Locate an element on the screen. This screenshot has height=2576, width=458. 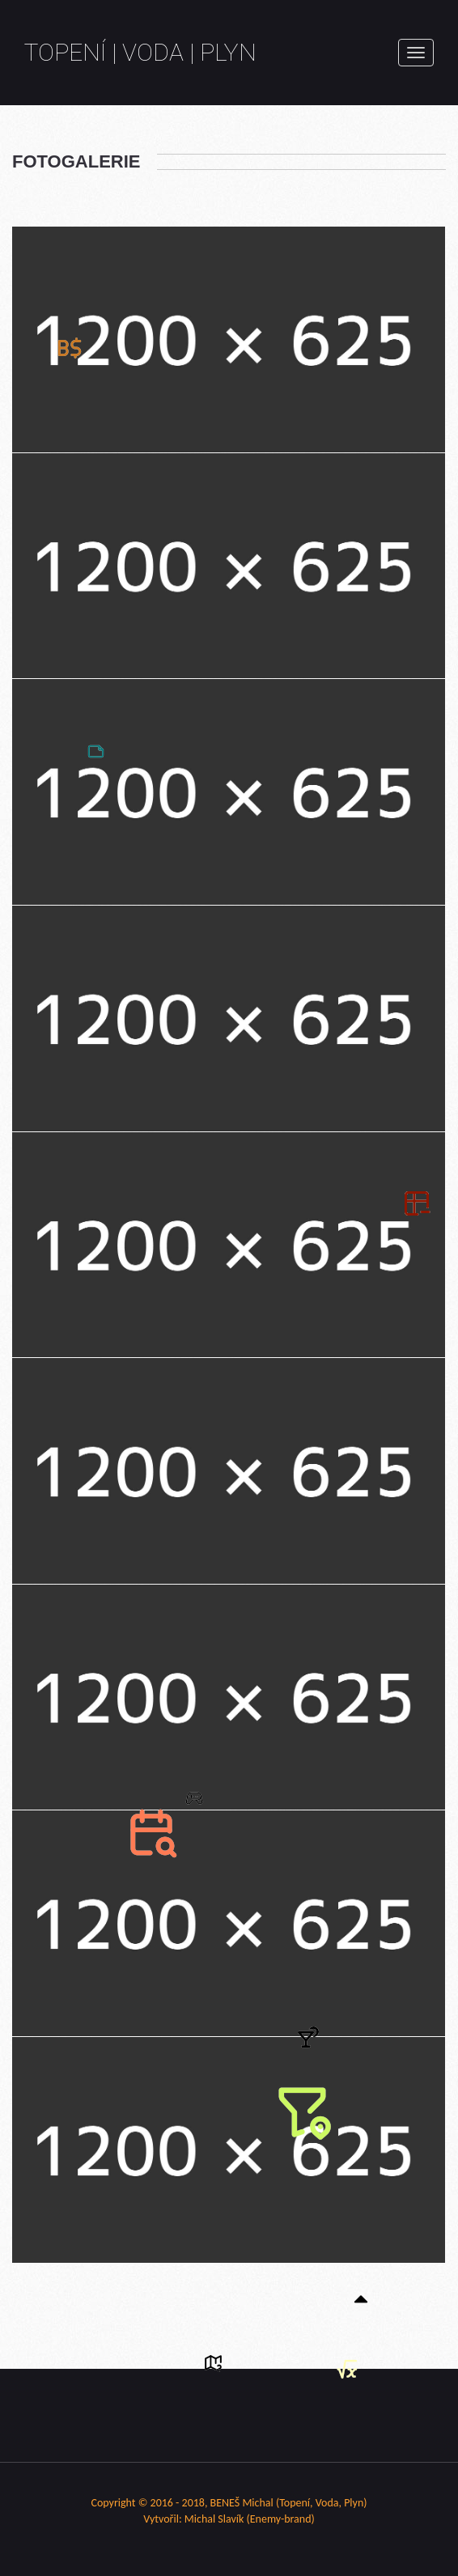
pin or save current filter settings is located at coordinates (302, 2111).